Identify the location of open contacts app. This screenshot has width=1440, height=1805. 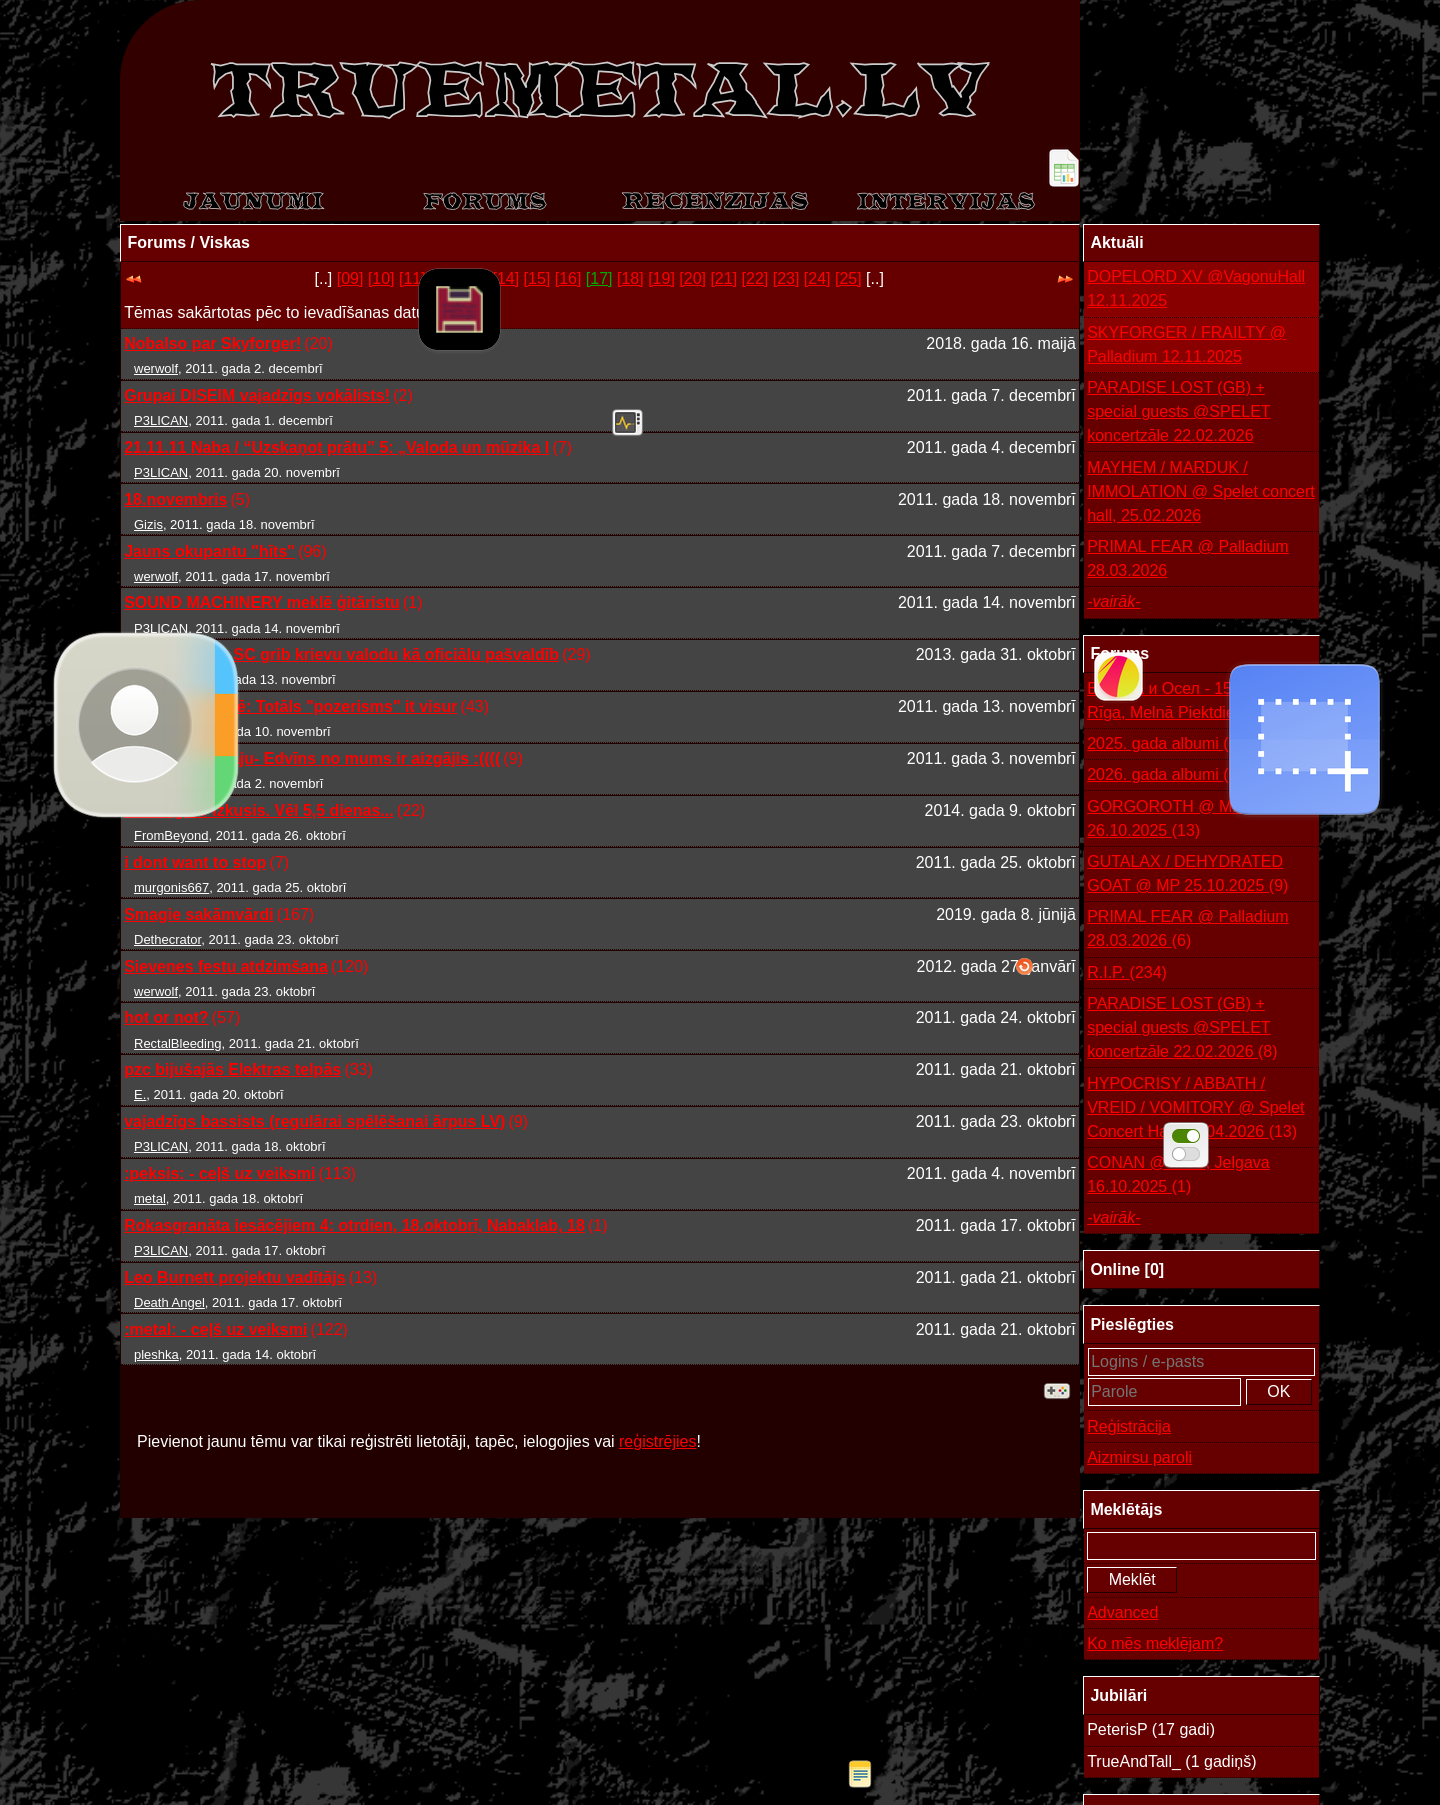
(146, 725).